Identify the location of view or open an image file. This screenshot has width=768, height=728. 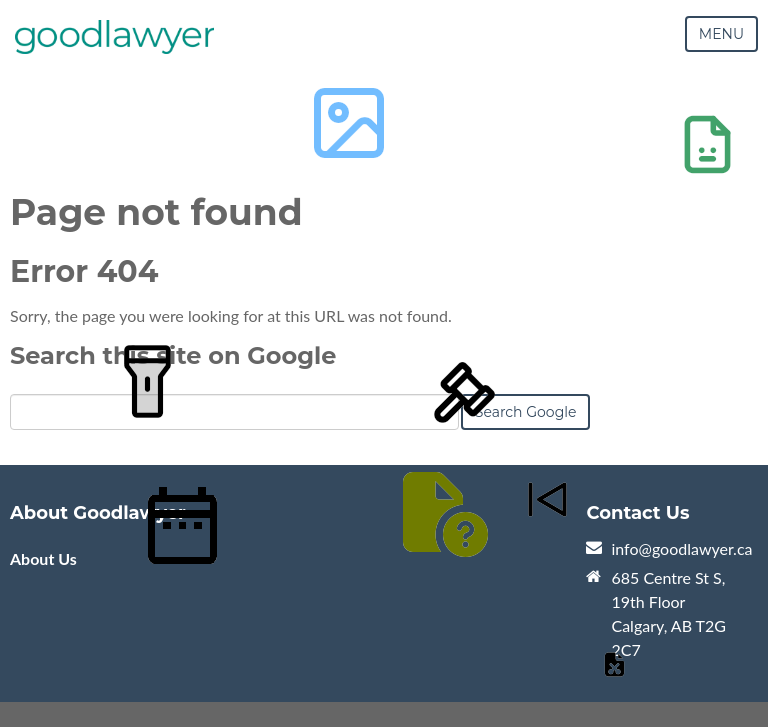
(349, 123).